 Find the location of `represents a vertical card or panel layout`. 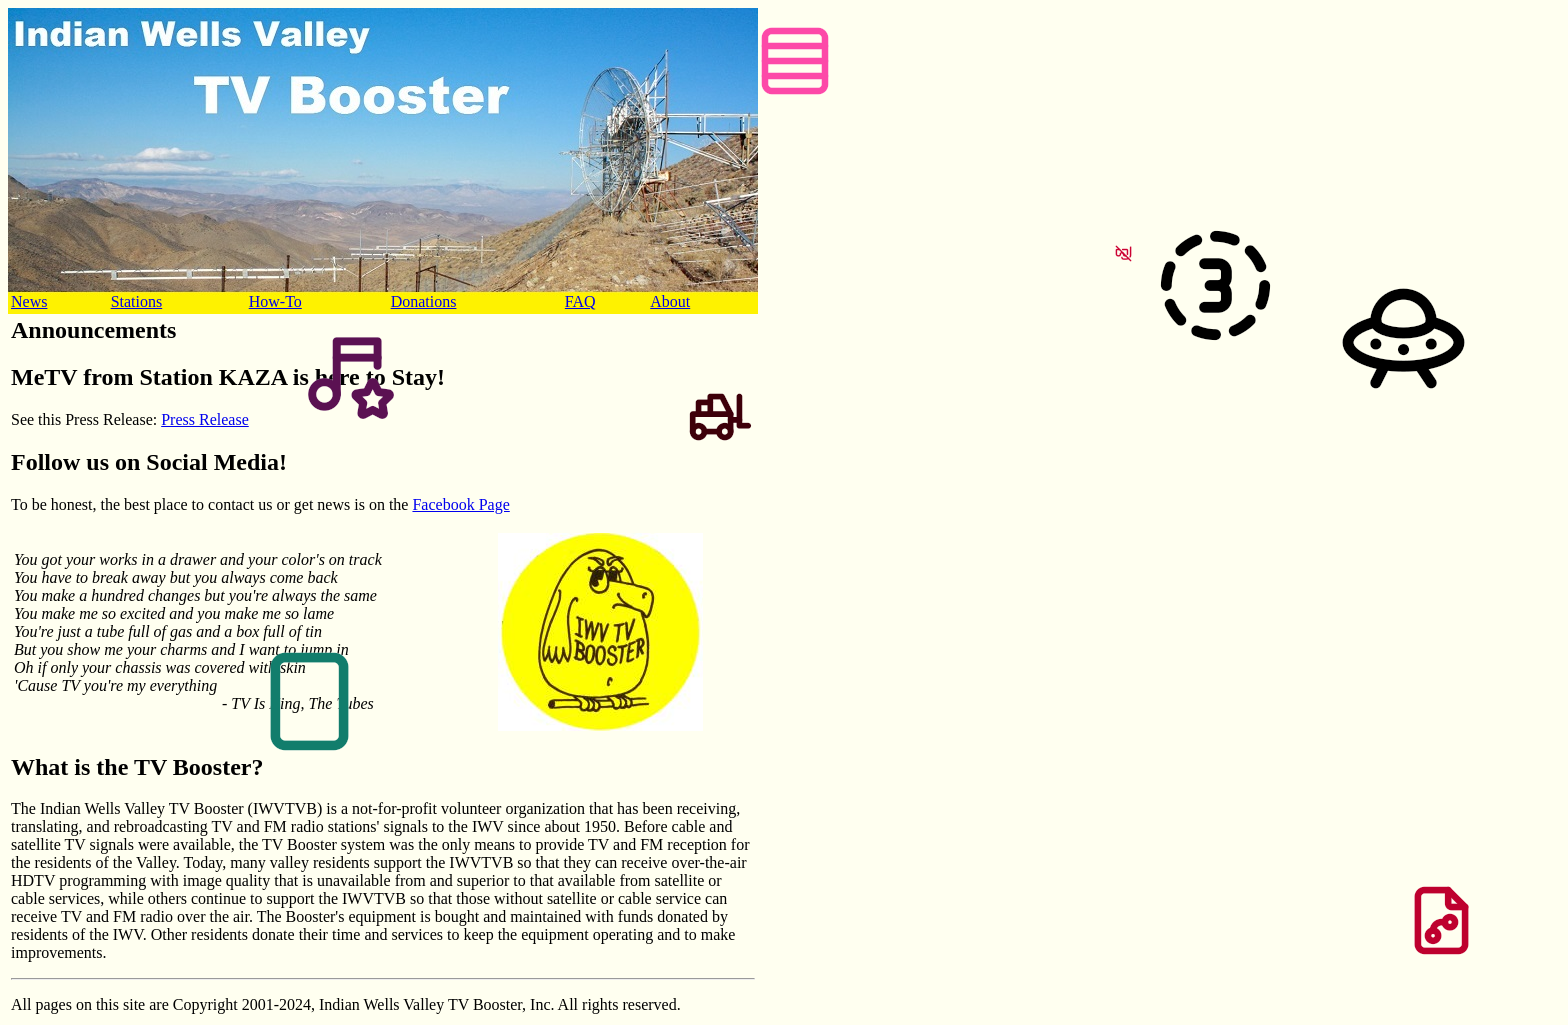

represents a vertical card or panel layout is located at coordinates (309, 701).